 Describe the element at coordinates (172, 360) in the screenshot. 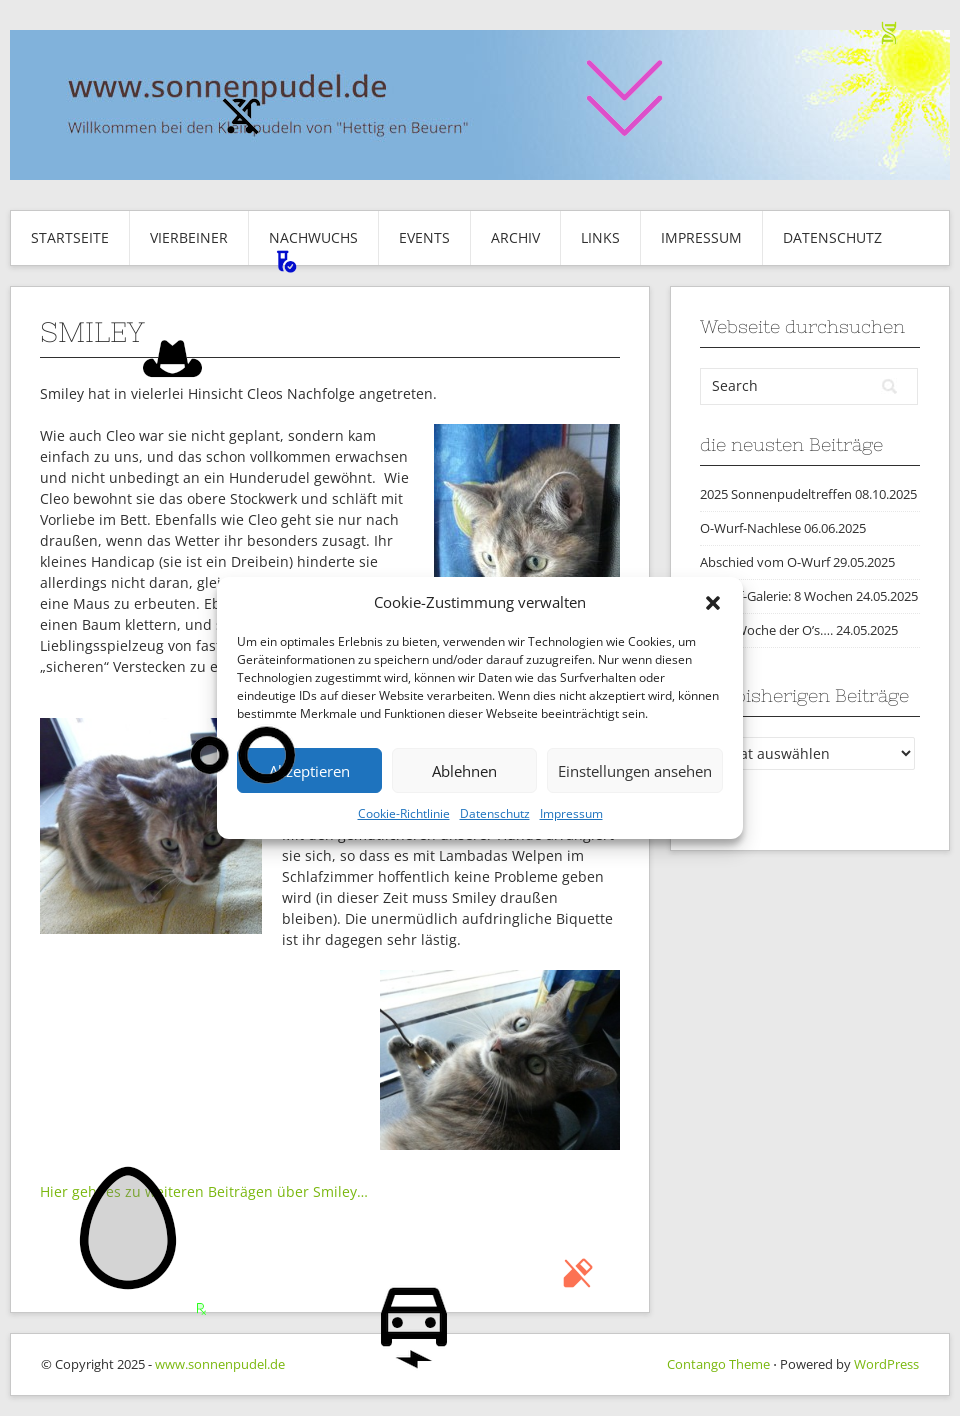

I see `select western or country theme` at that location.